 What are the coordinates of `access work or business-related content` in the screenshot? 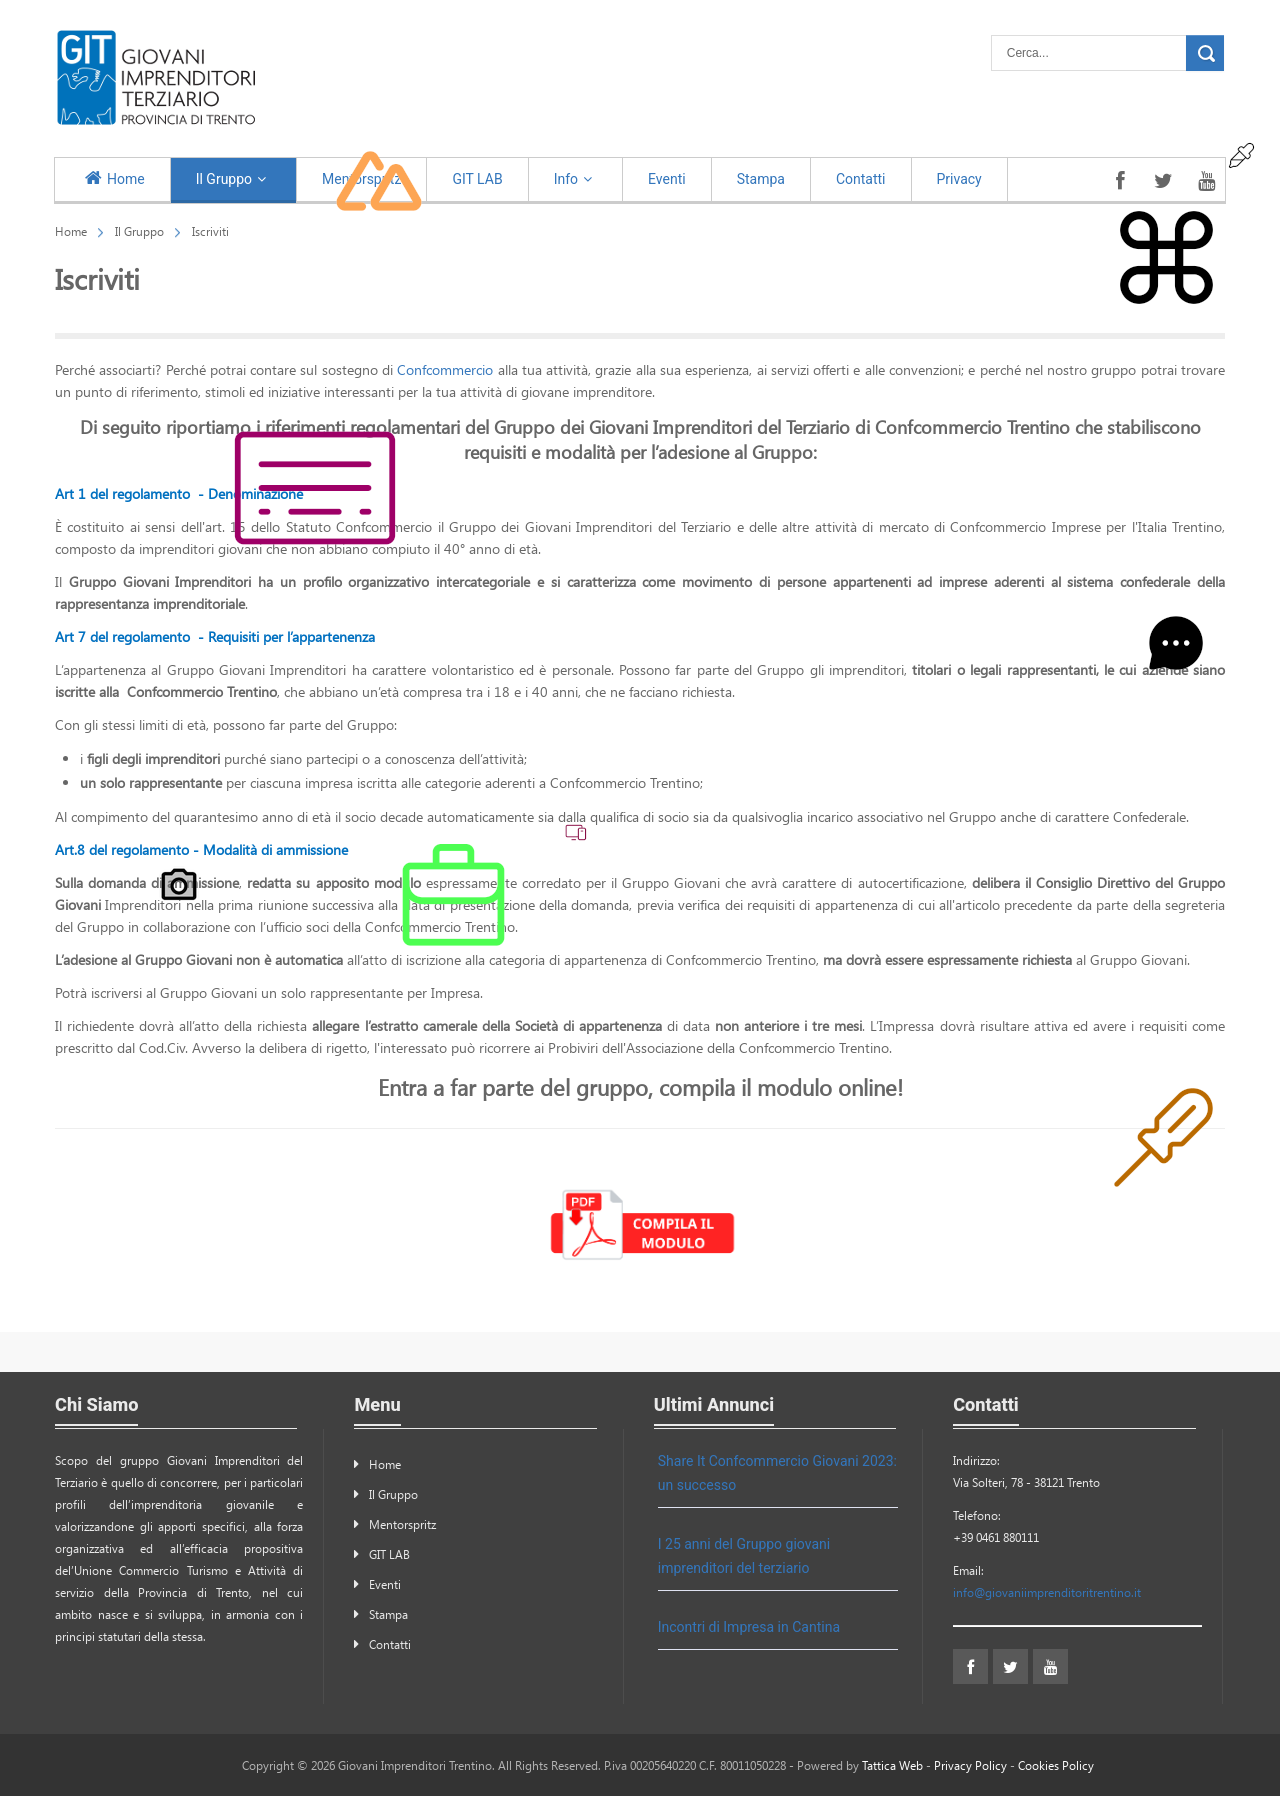 It's located at (453, 899).